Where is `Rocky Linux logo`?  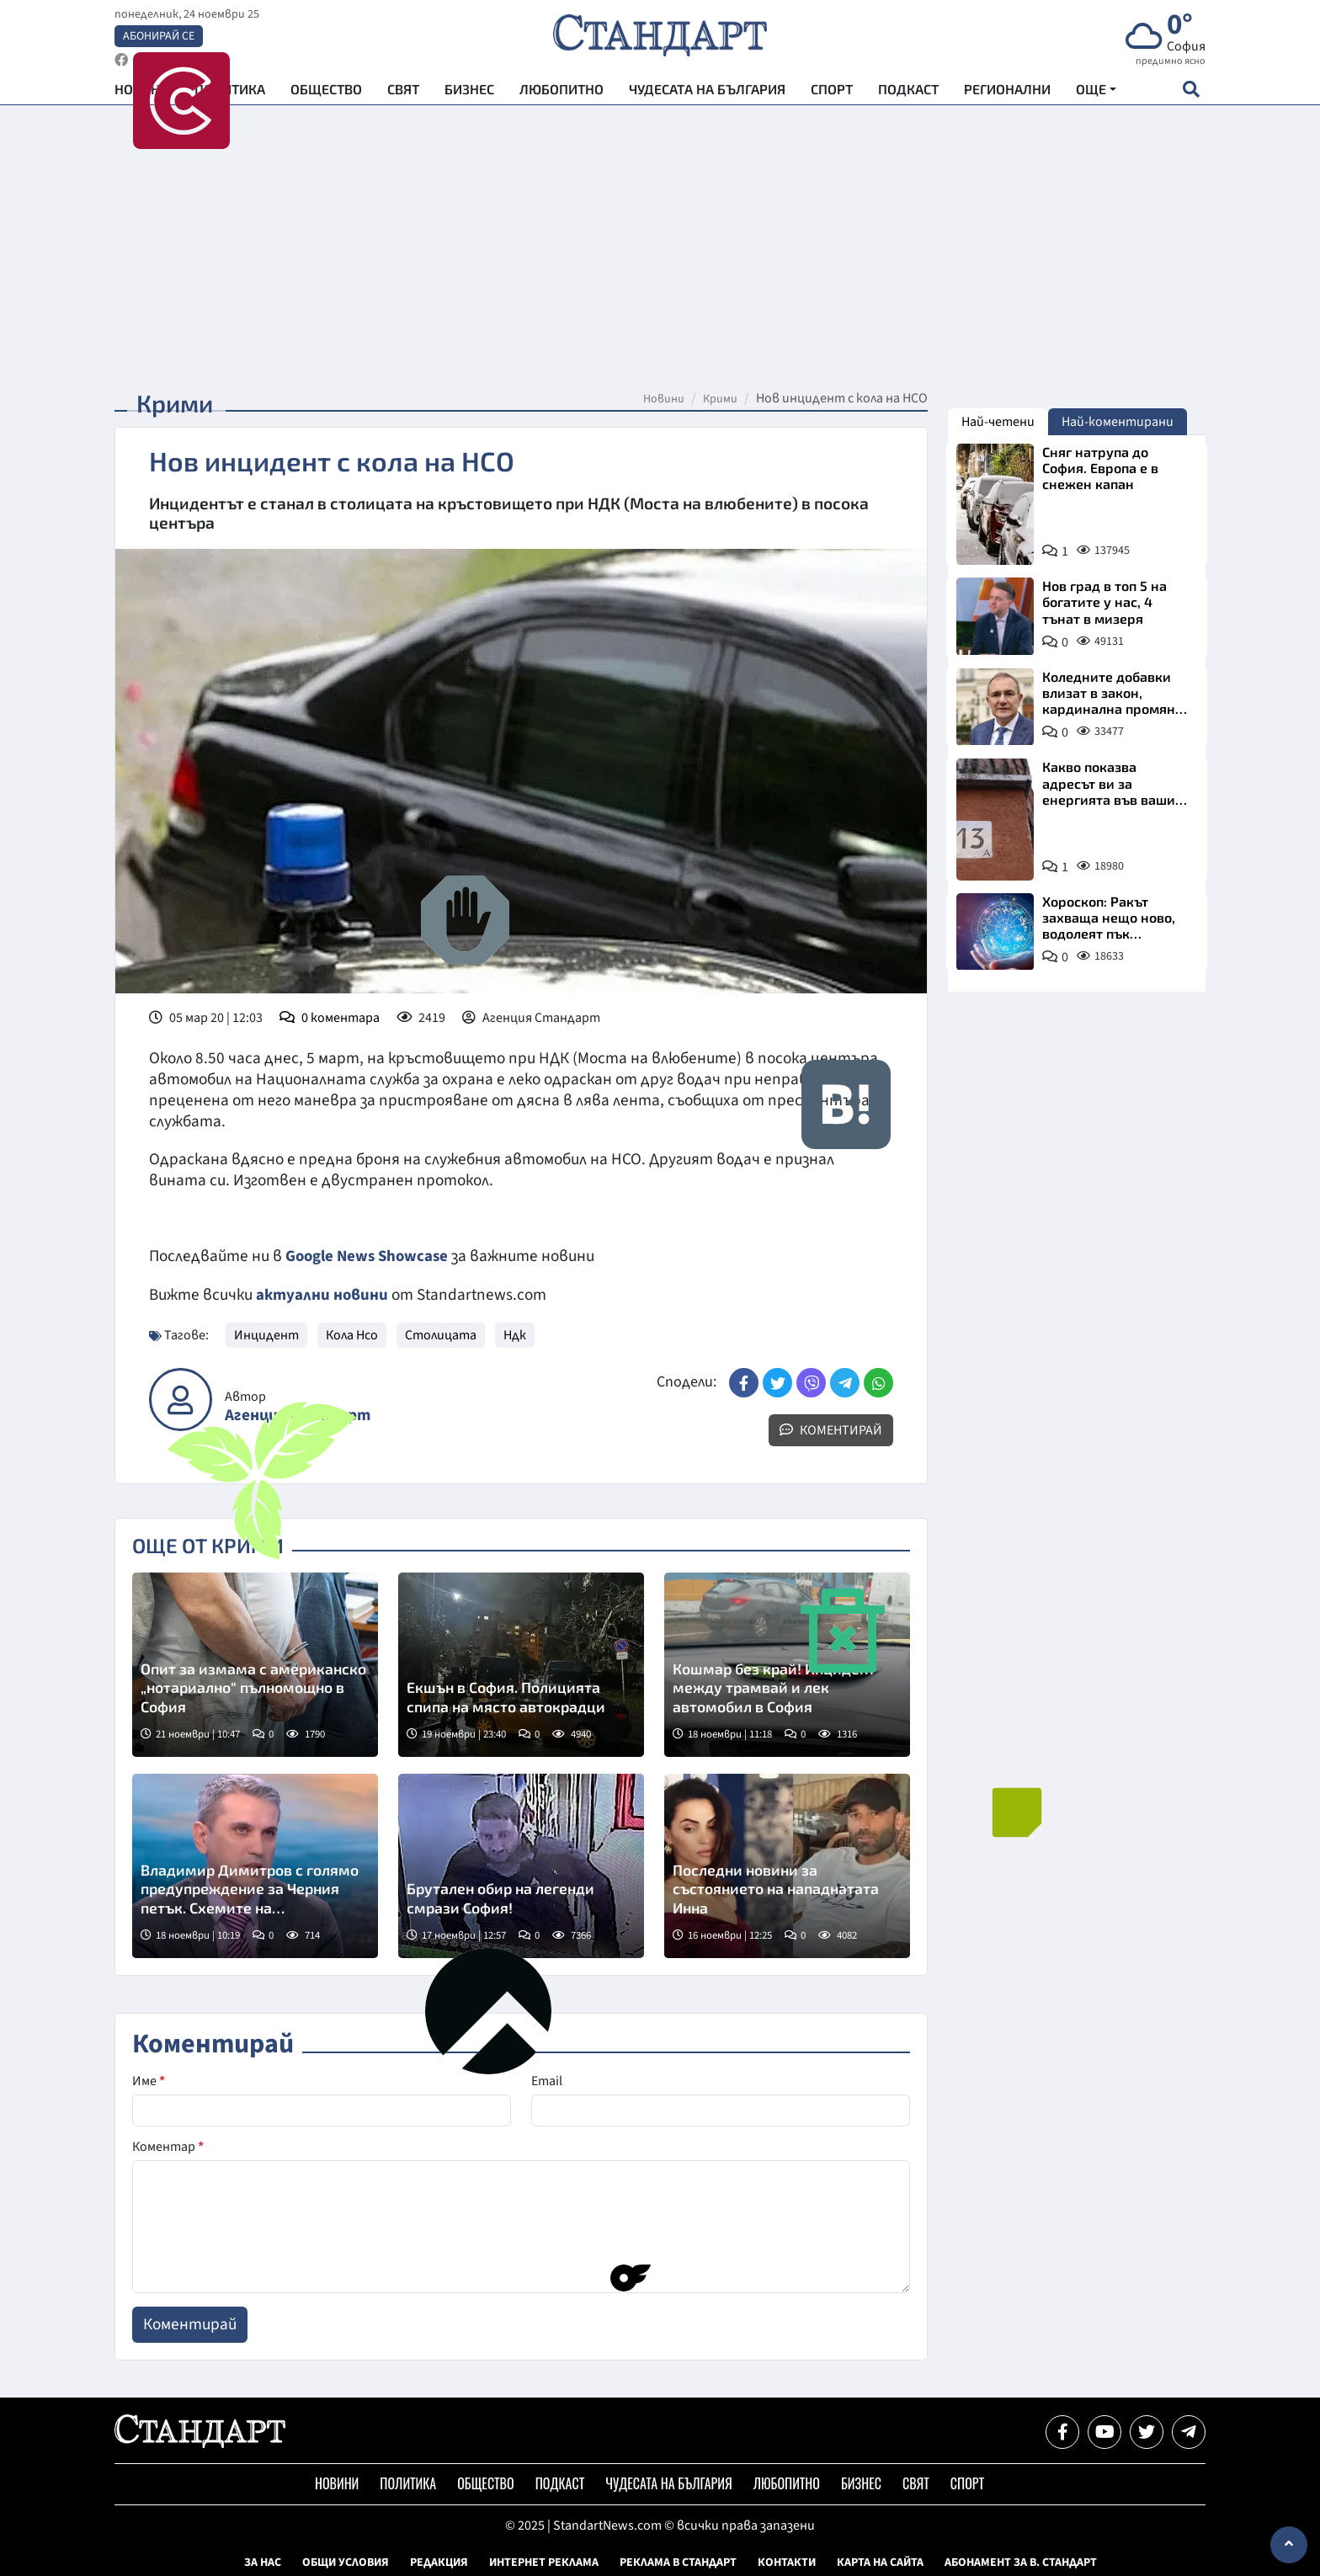
Rocky Linux logo is located at coordinates (488, 2011).